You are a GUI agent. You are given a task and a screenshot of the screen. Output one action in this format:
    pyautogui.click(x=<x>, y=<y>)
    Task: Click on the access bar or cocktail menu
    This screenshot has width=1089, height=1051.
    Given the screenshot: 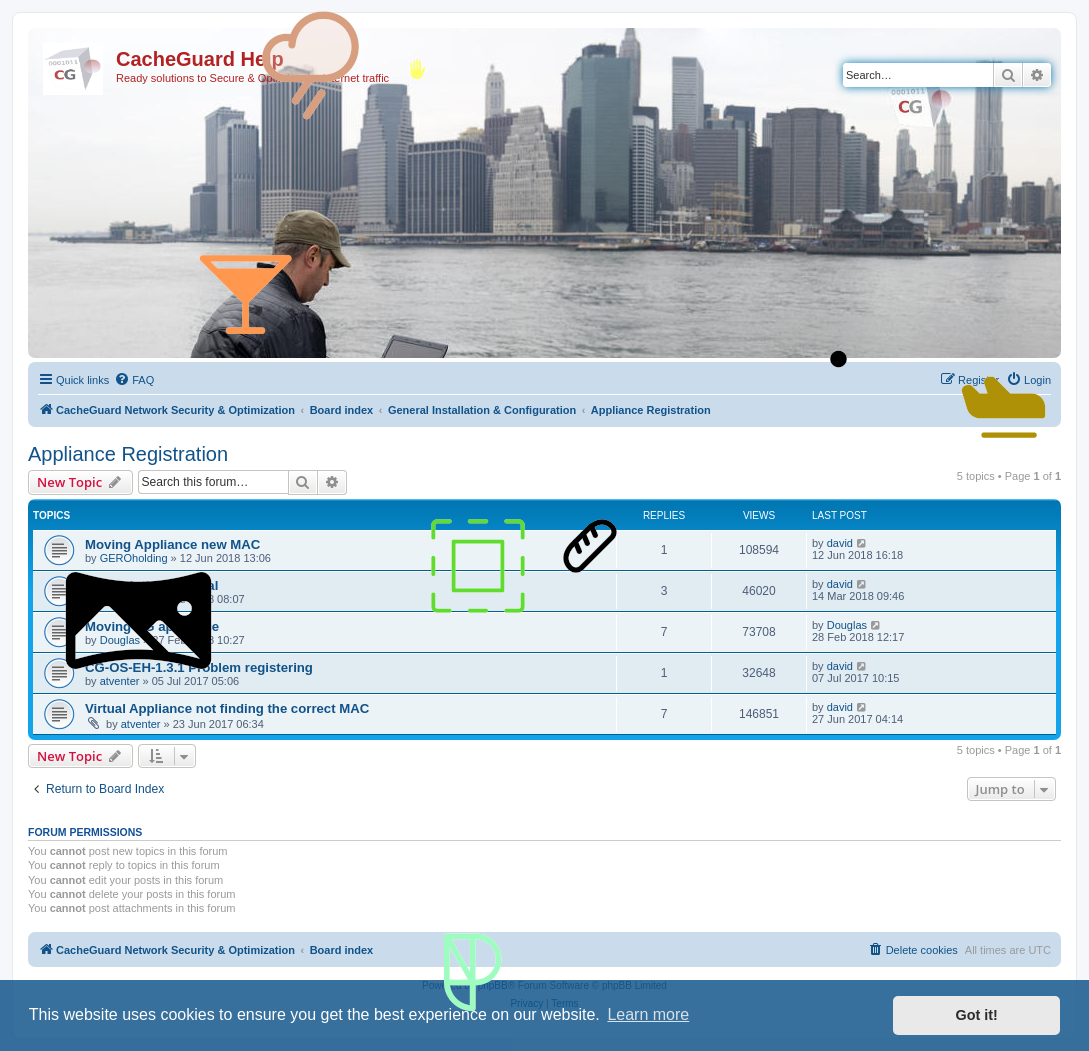 What is the action you would take?
    pyautogui.click(x=245, y=294)
    